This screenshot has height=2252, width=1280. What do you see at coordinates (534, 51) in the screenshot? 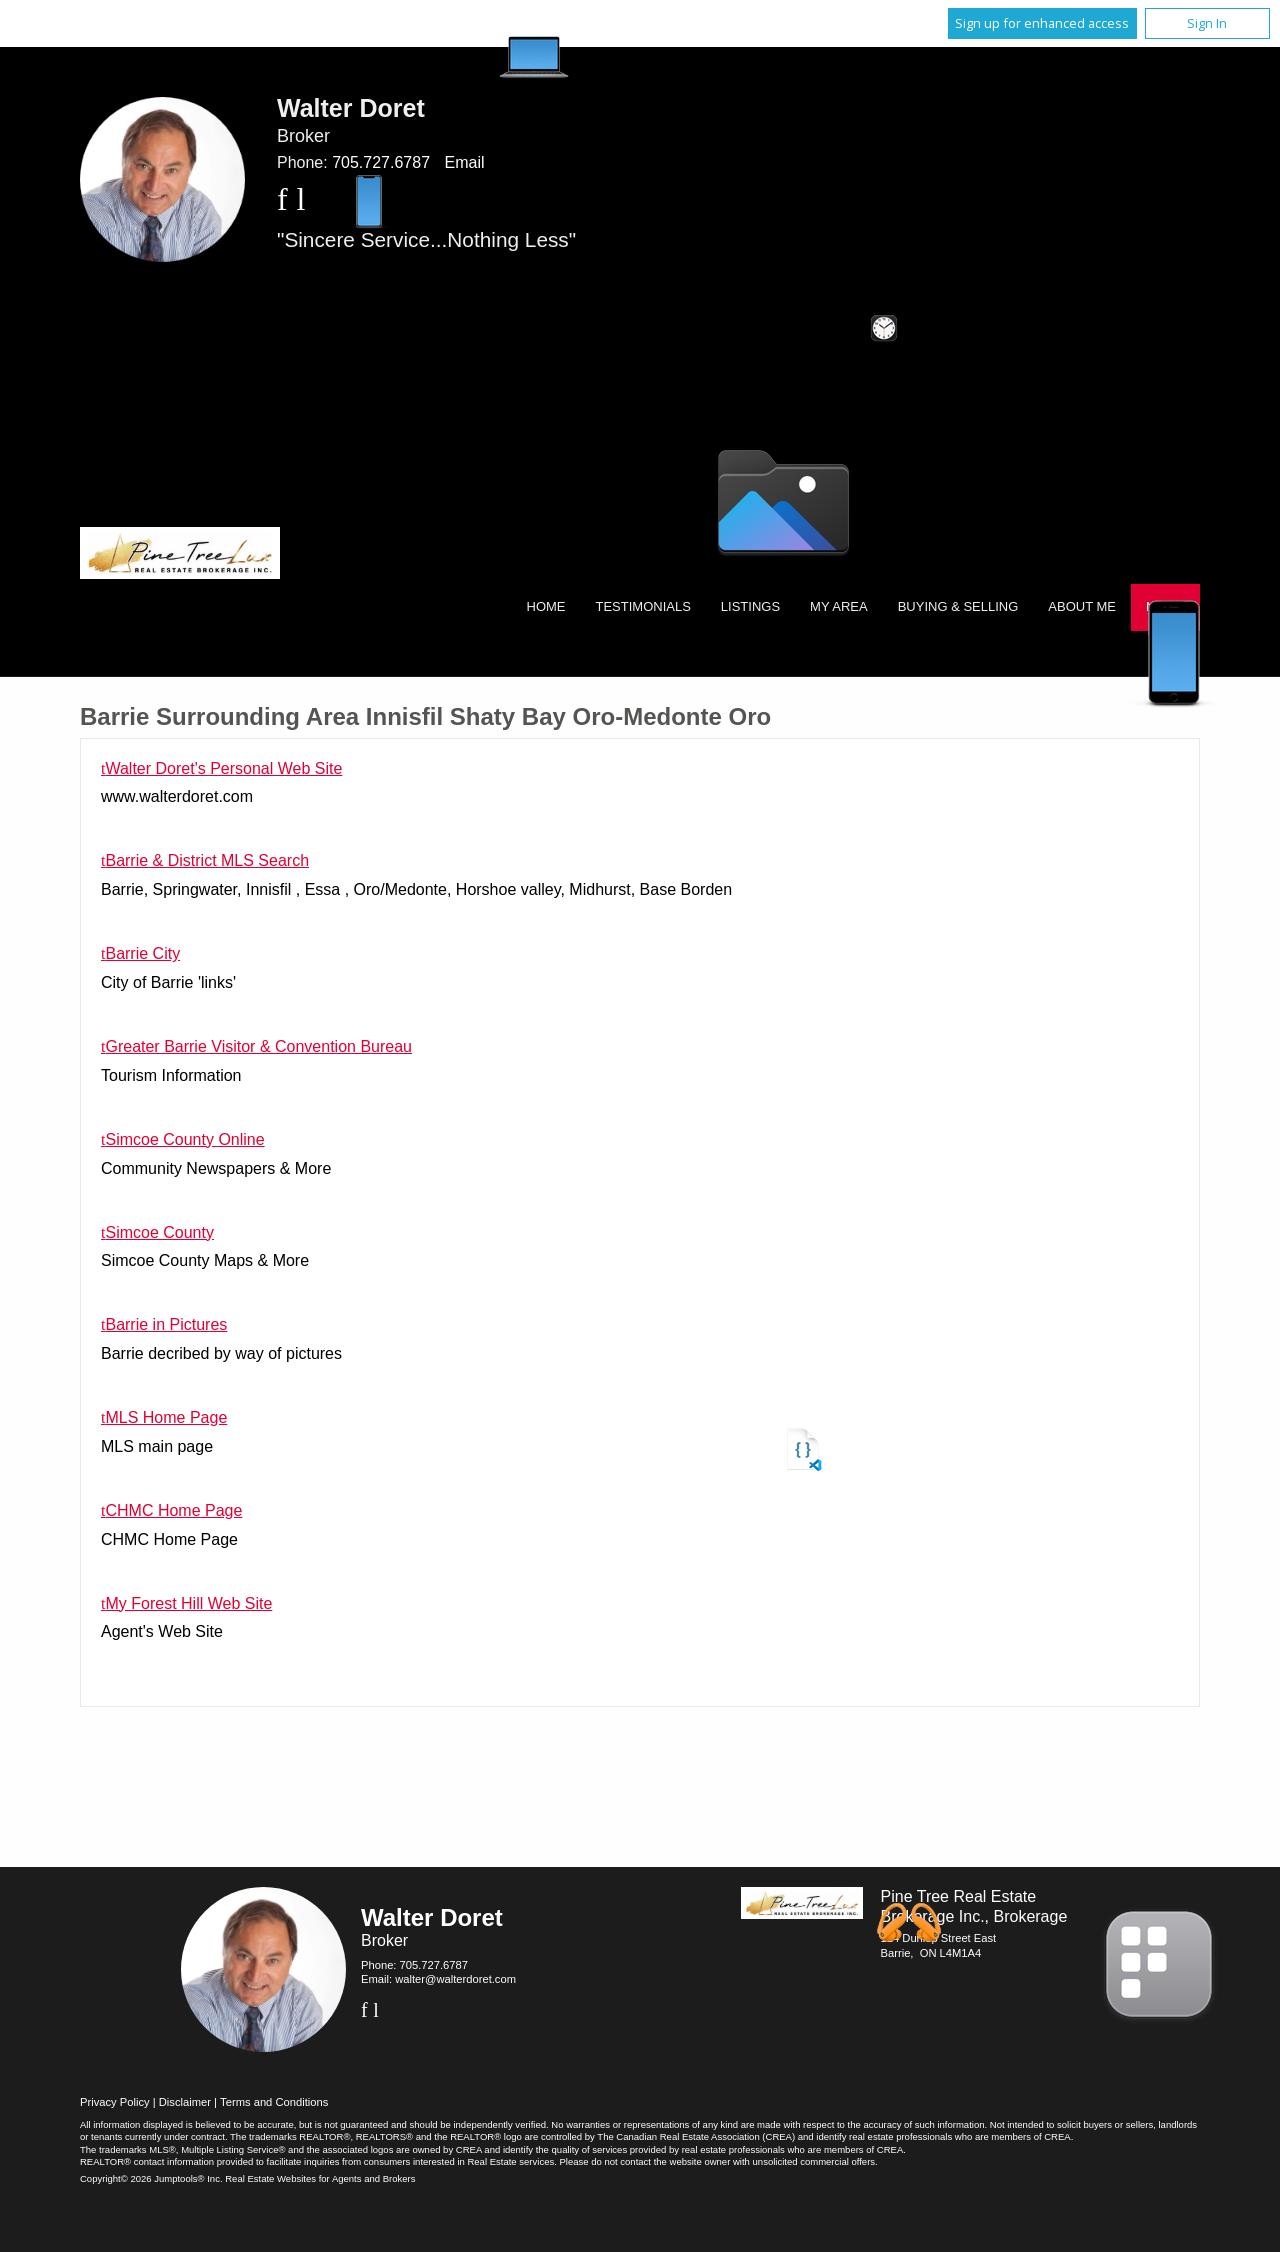
I see `represents this macbook device in system settings` at bounding box center [534, 51].